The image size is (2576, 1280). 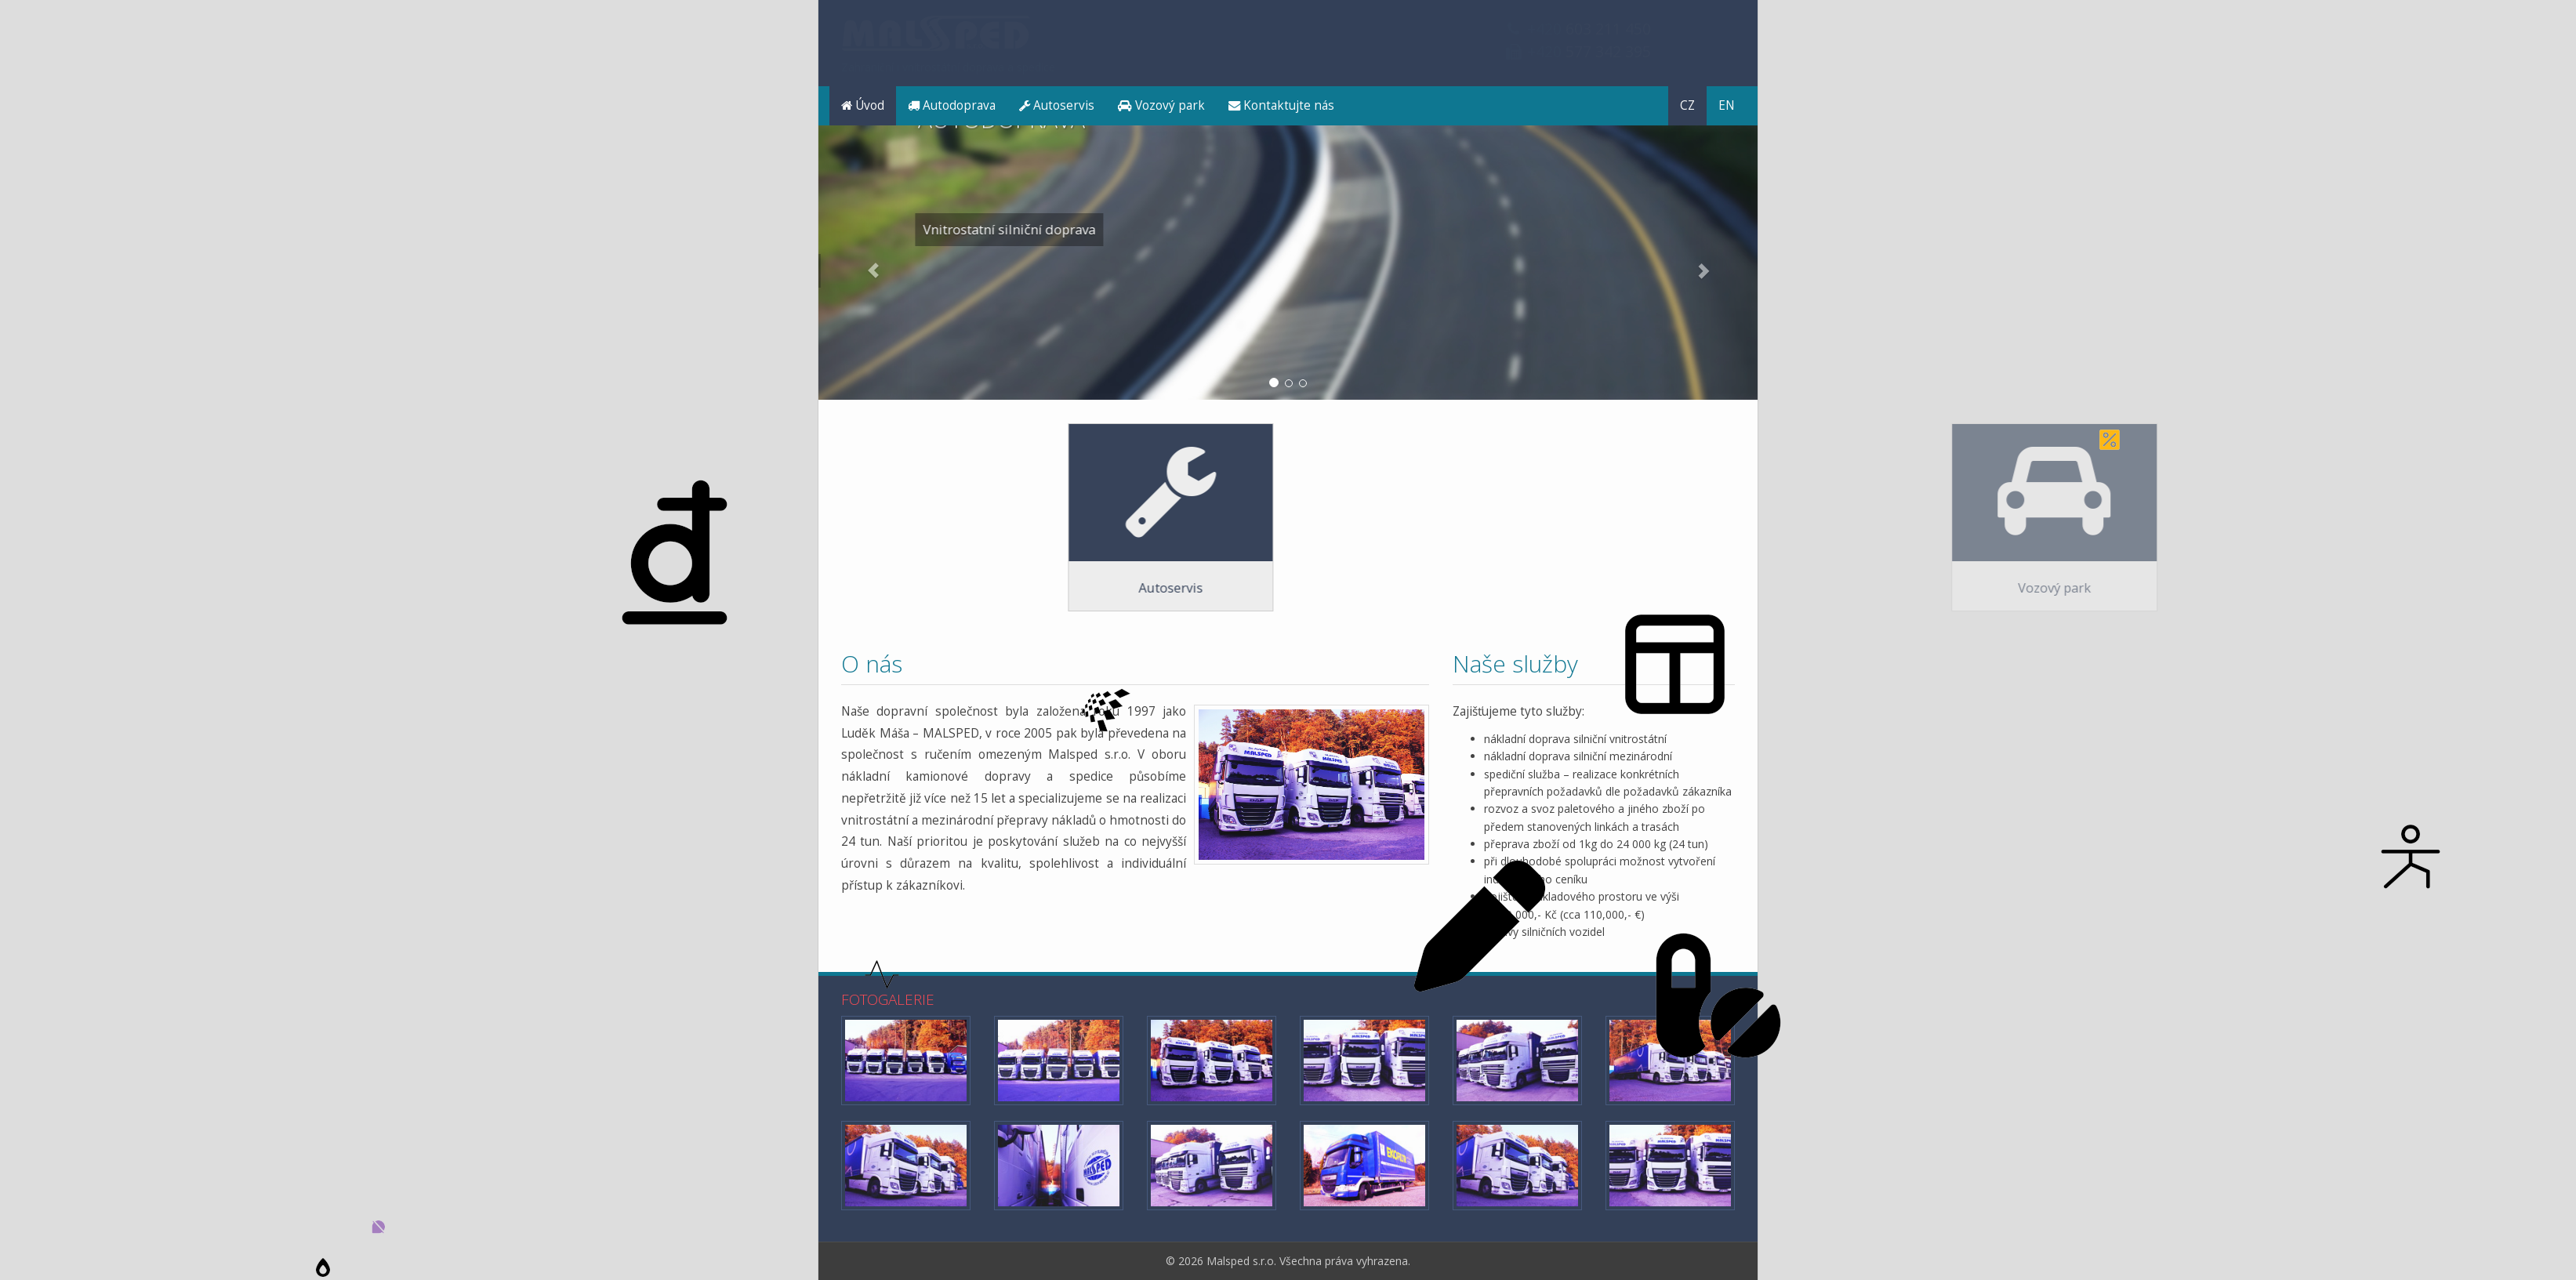 I want to click on indicates Vietnamese dong currency, so click(x=674, y=554).